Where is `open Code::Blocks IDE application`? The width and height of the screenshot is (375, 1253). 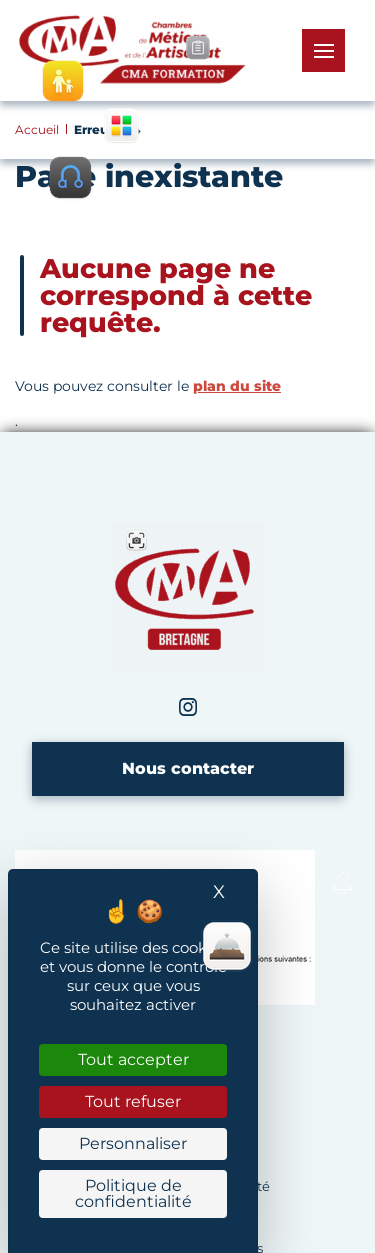
open Code::Blocks IDE application is located at coordinates (121, 125).